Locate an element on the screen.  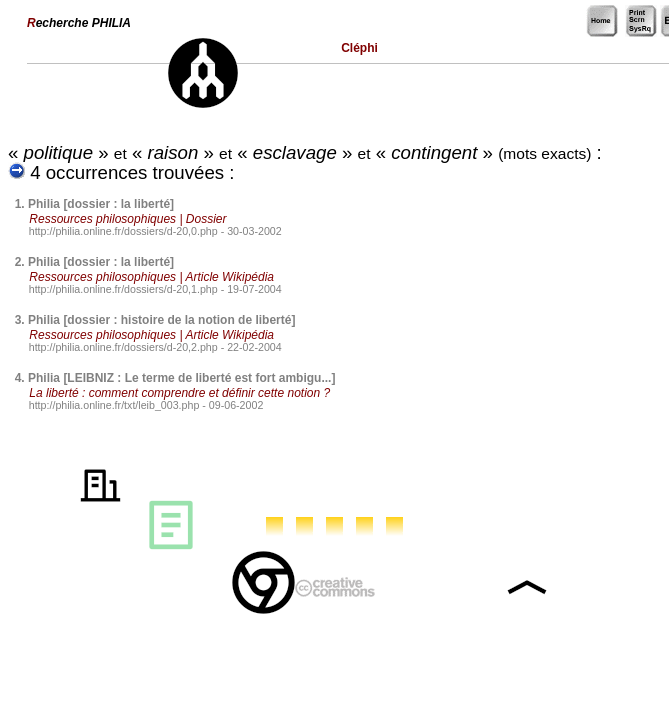
view document list is located at coordinates (171, 525).